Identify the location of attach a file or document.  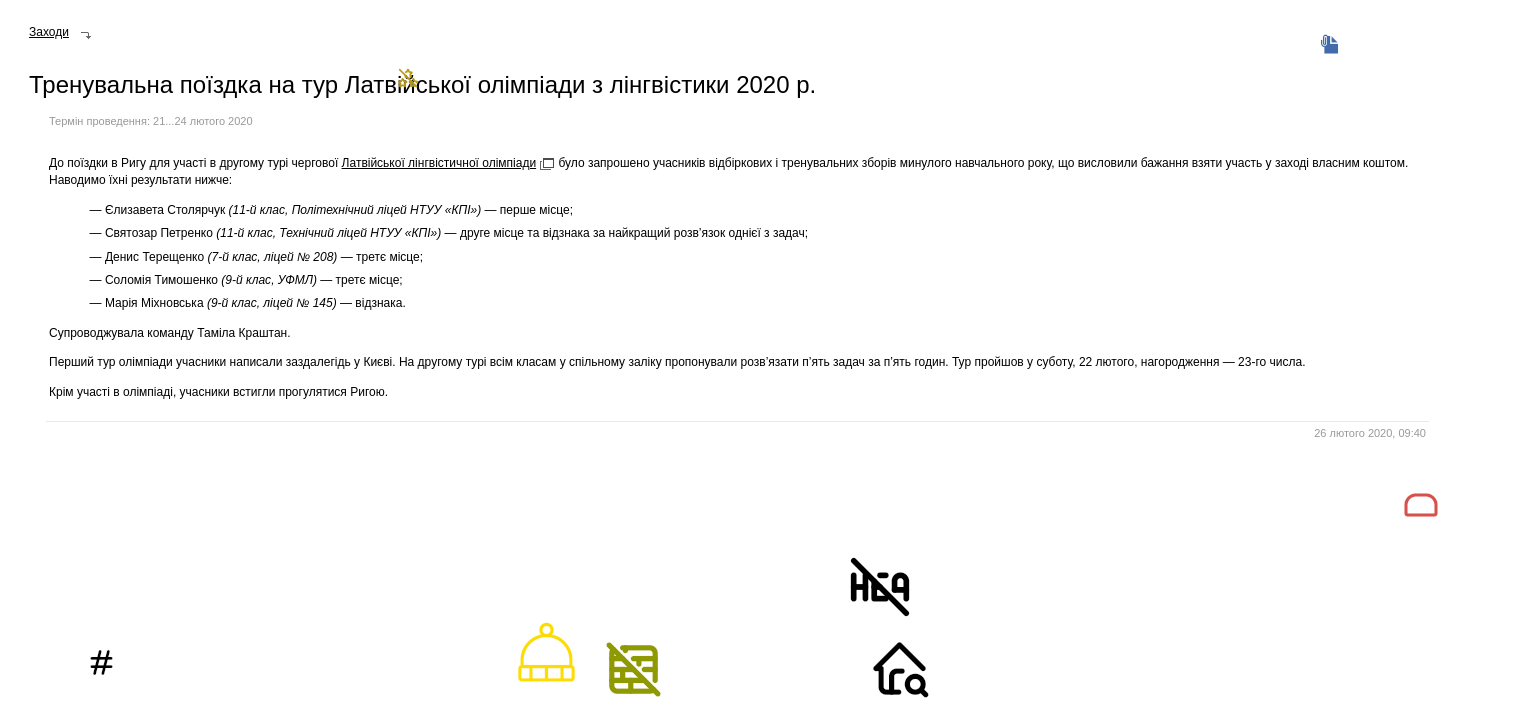
(1329, 44).